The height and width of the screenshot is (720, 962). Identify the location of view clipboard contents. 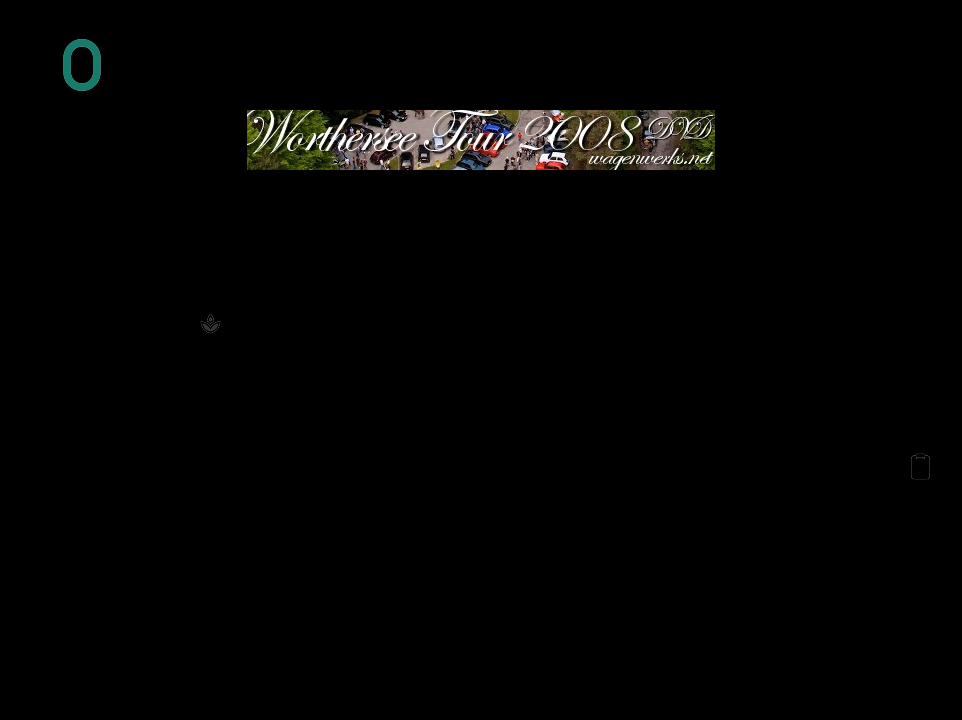
(920, 466).